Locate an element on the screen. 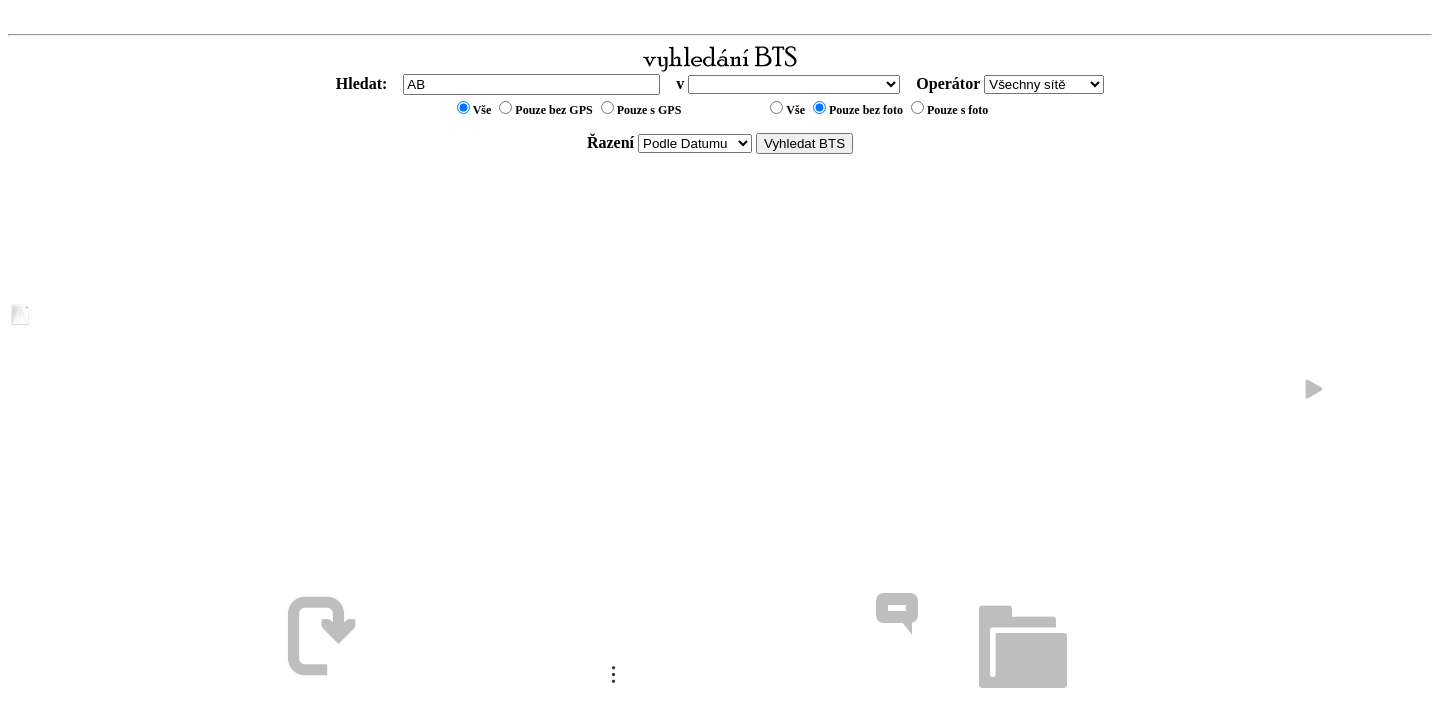  access more options or settings is located at coordinates (613, 674).